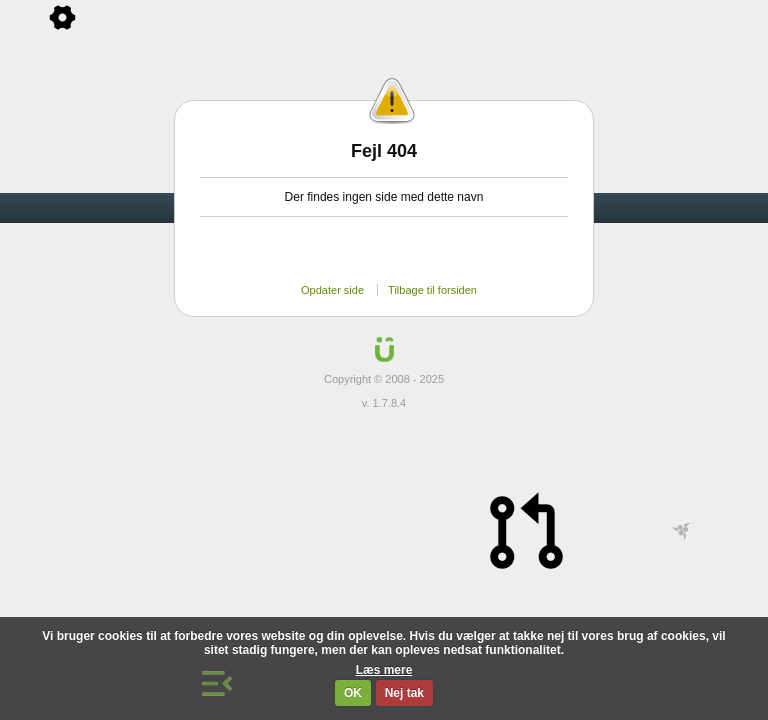  What do you see at coordinates (526, 532) in the screenshot?
I see `view or create a git pull request` at bounding box center [526, 532].